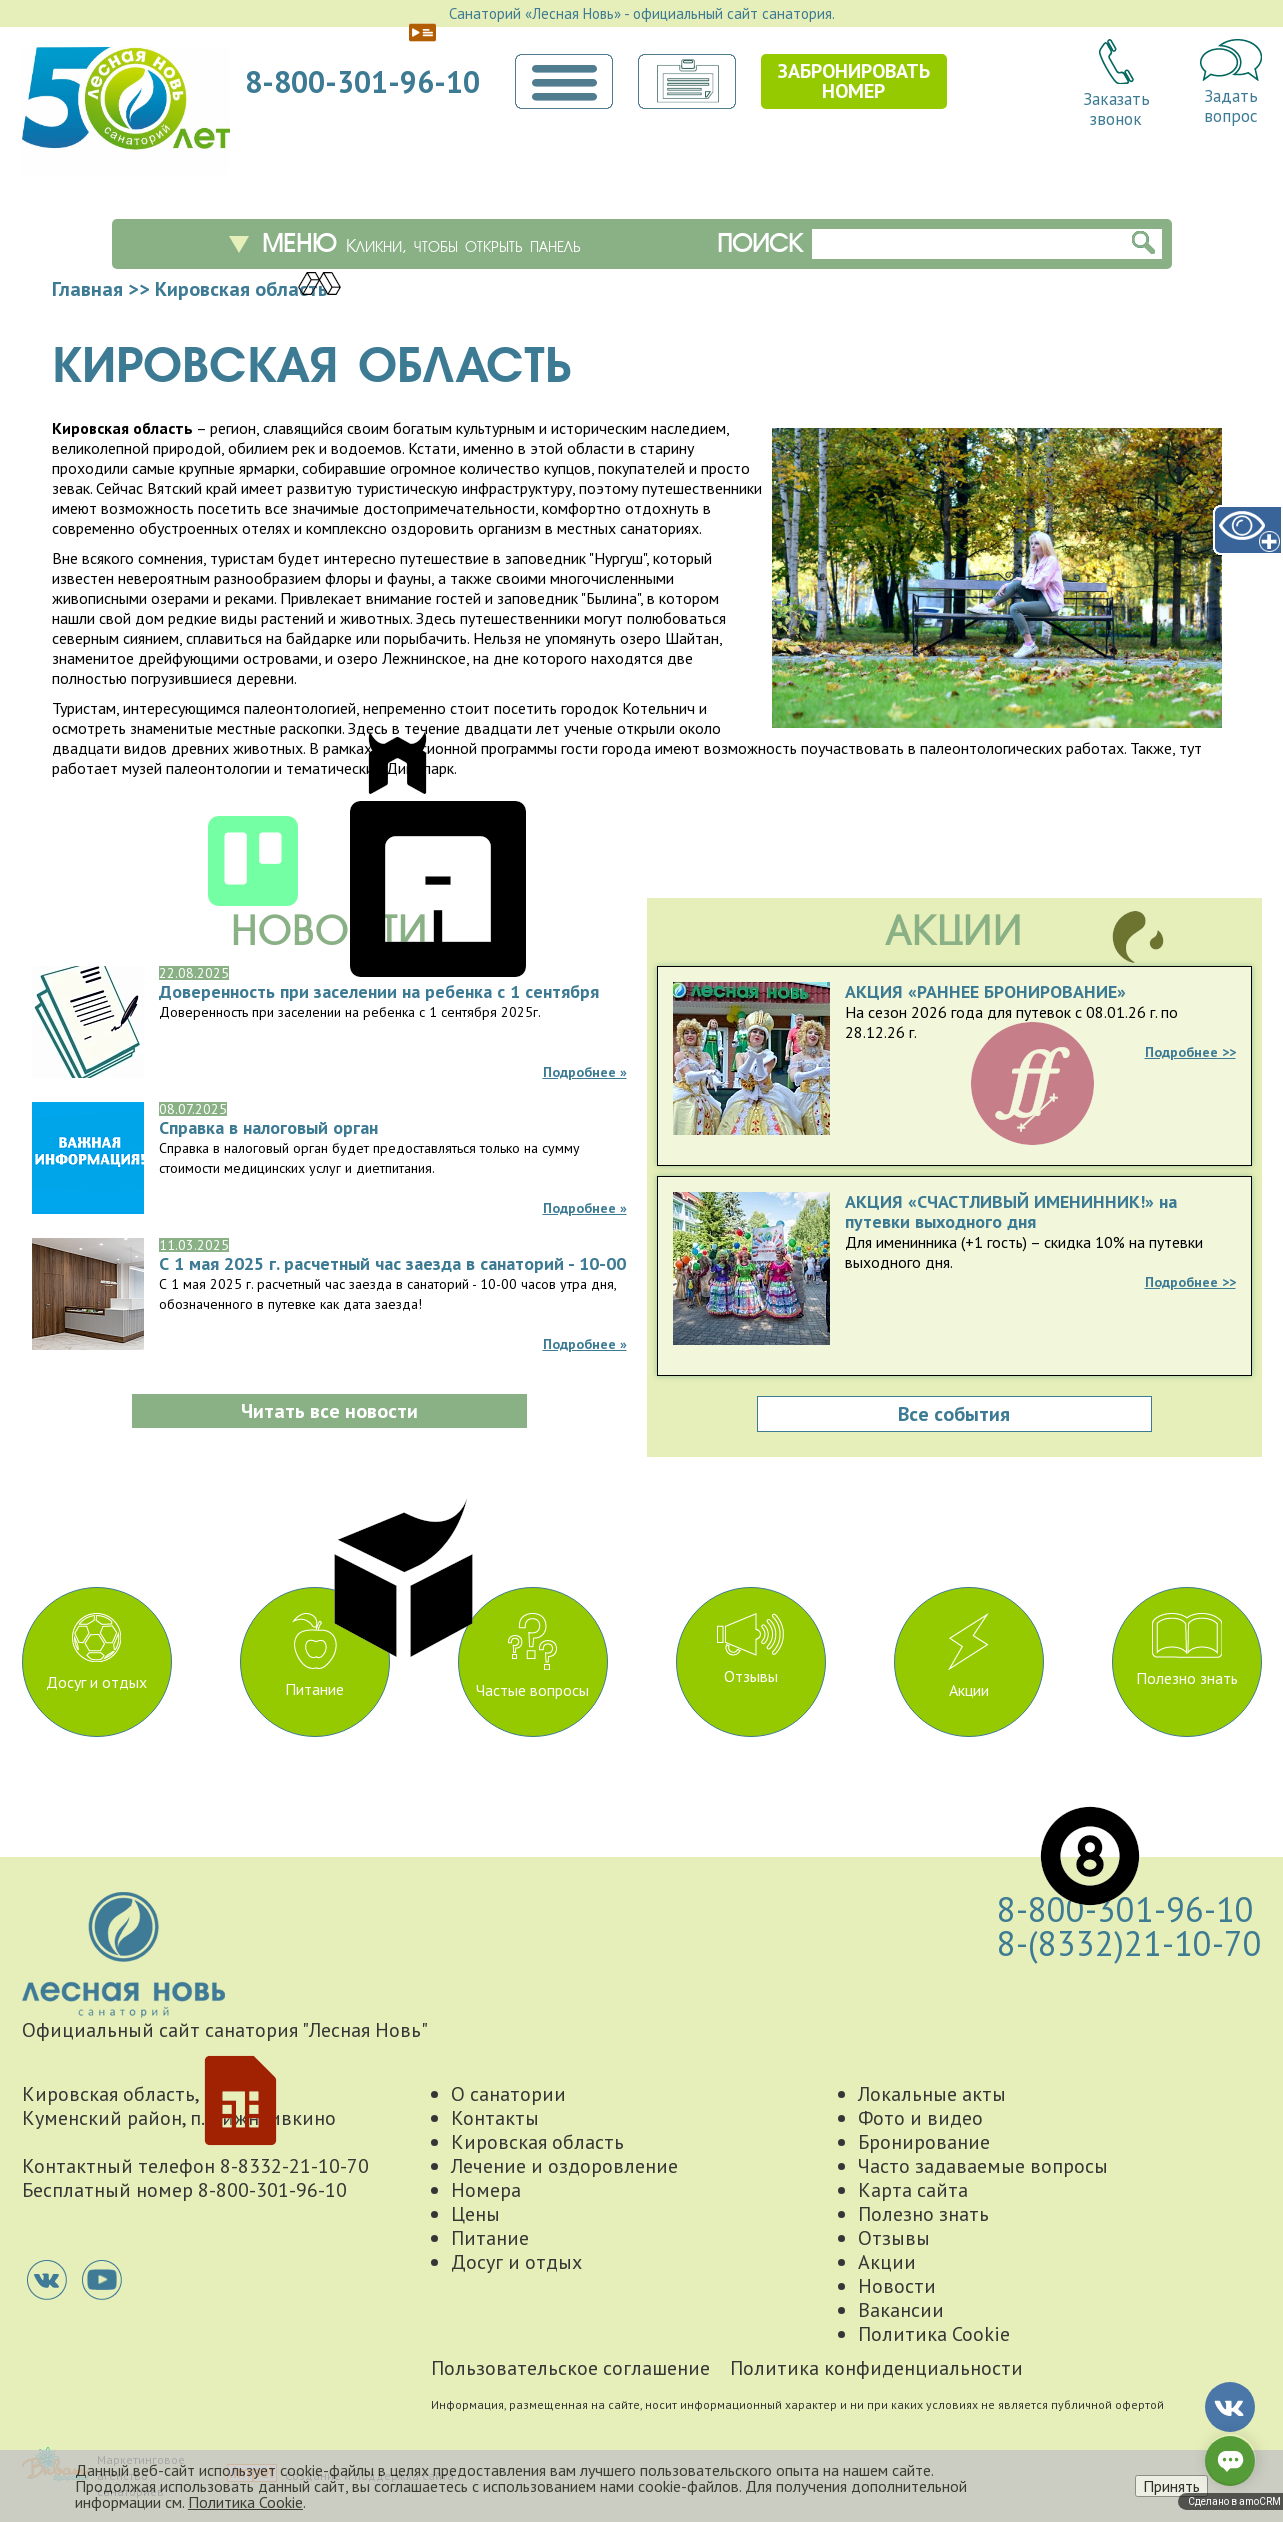  Describe the element at coordinates (1032, 1083) in the screenshot. I see `open FontForge font editor application` at that location.